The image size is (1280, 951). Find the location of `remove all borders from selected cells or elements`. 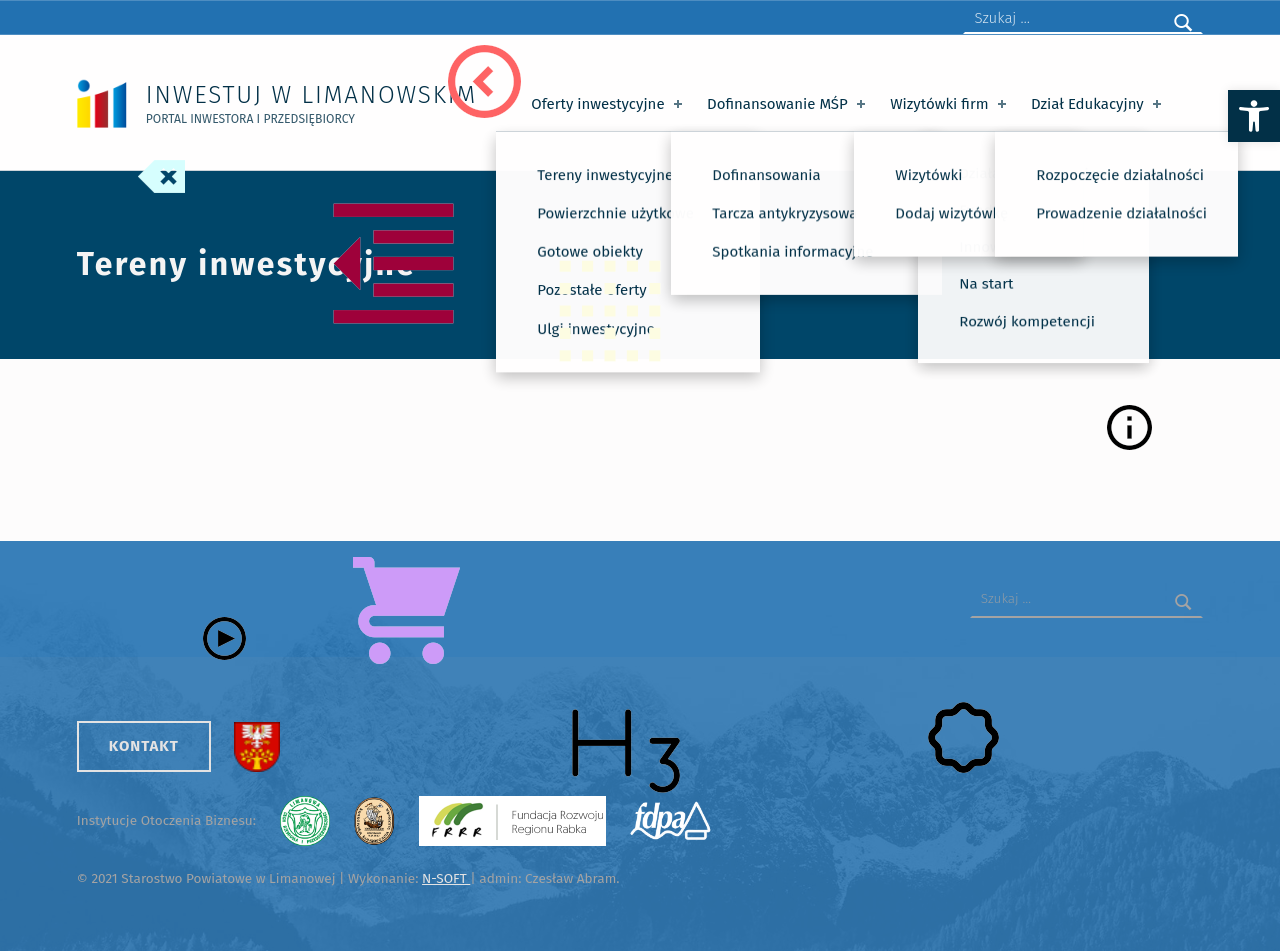

remove all borders from selected cells or elements is located at coordinates (610, 311).